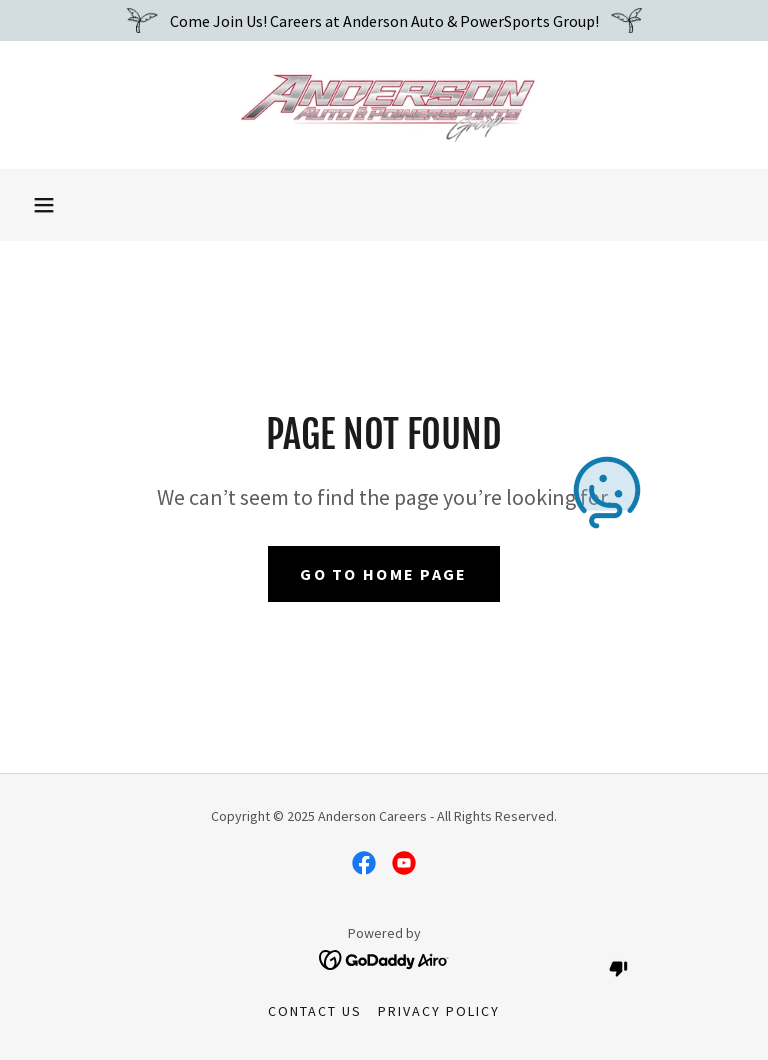  What do you see at coordinates (618, 968) in the screenshot?
I see `dislike or downvote content` at bounding box center [618, 968].